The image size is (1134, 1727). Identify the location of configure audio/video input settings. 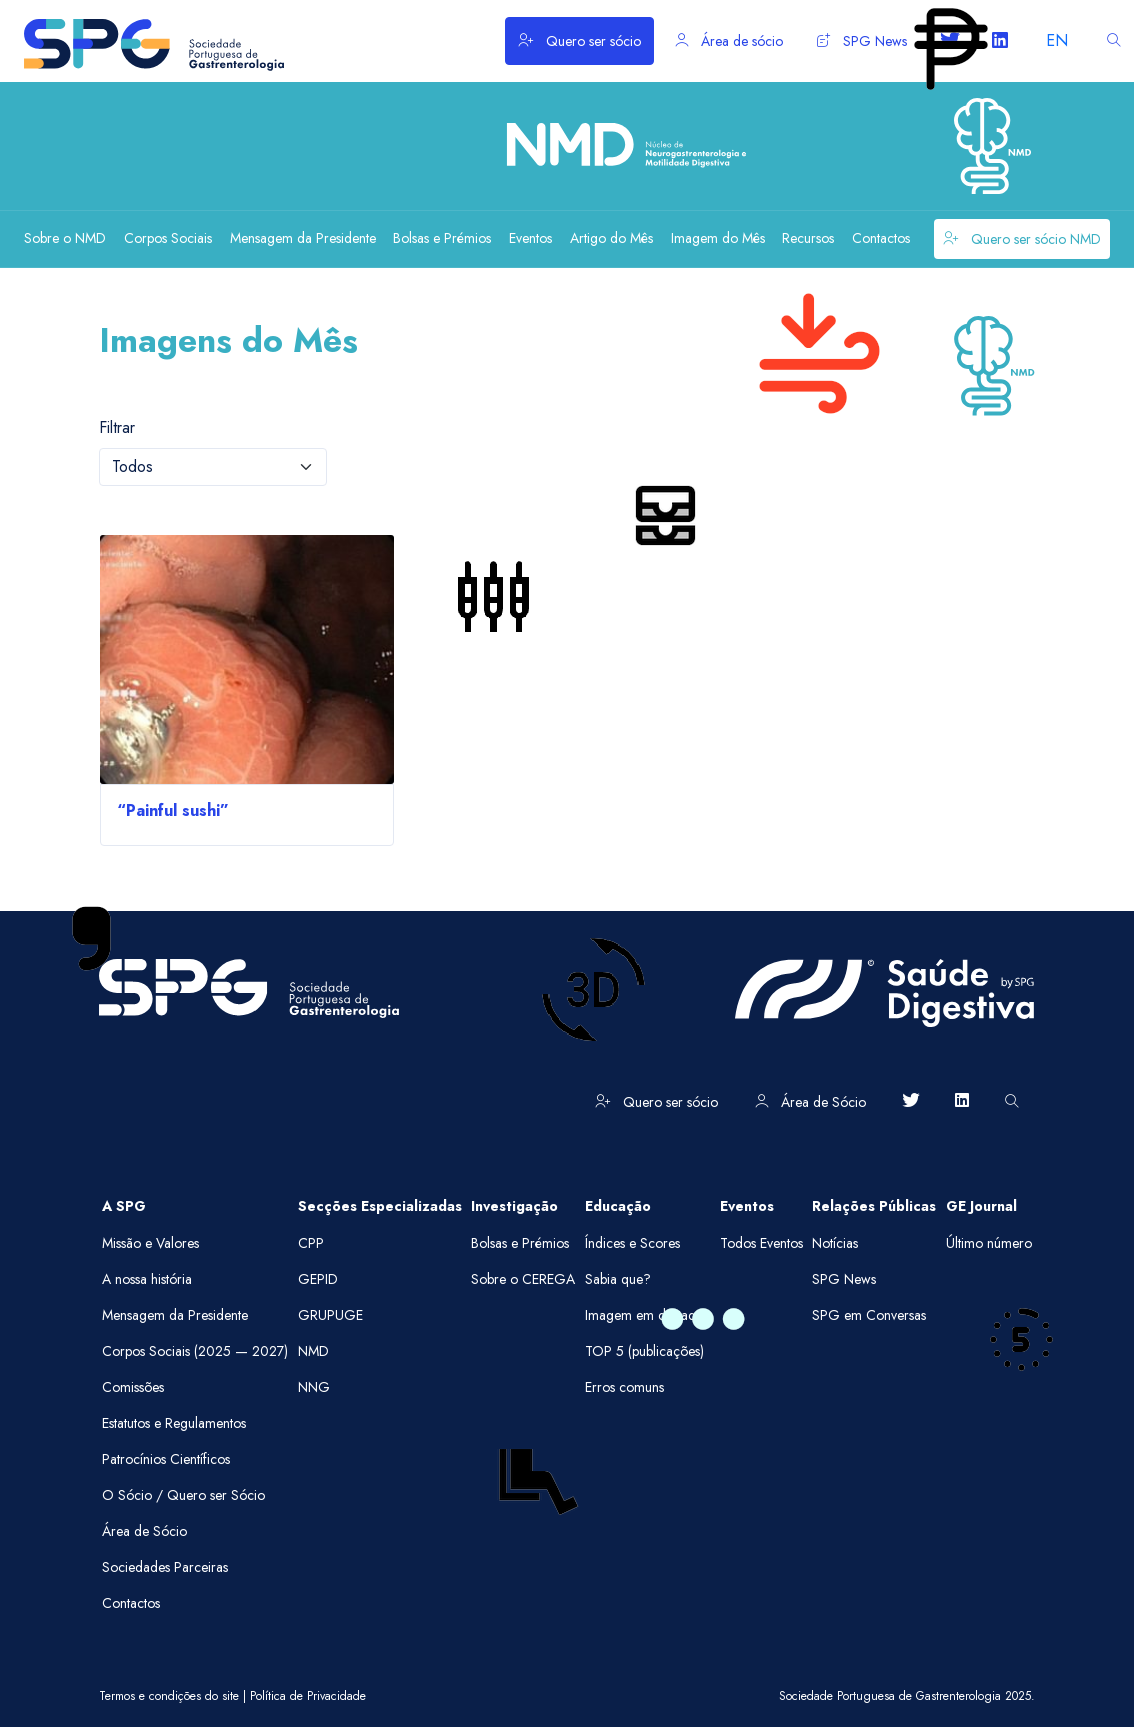
(493, 596).